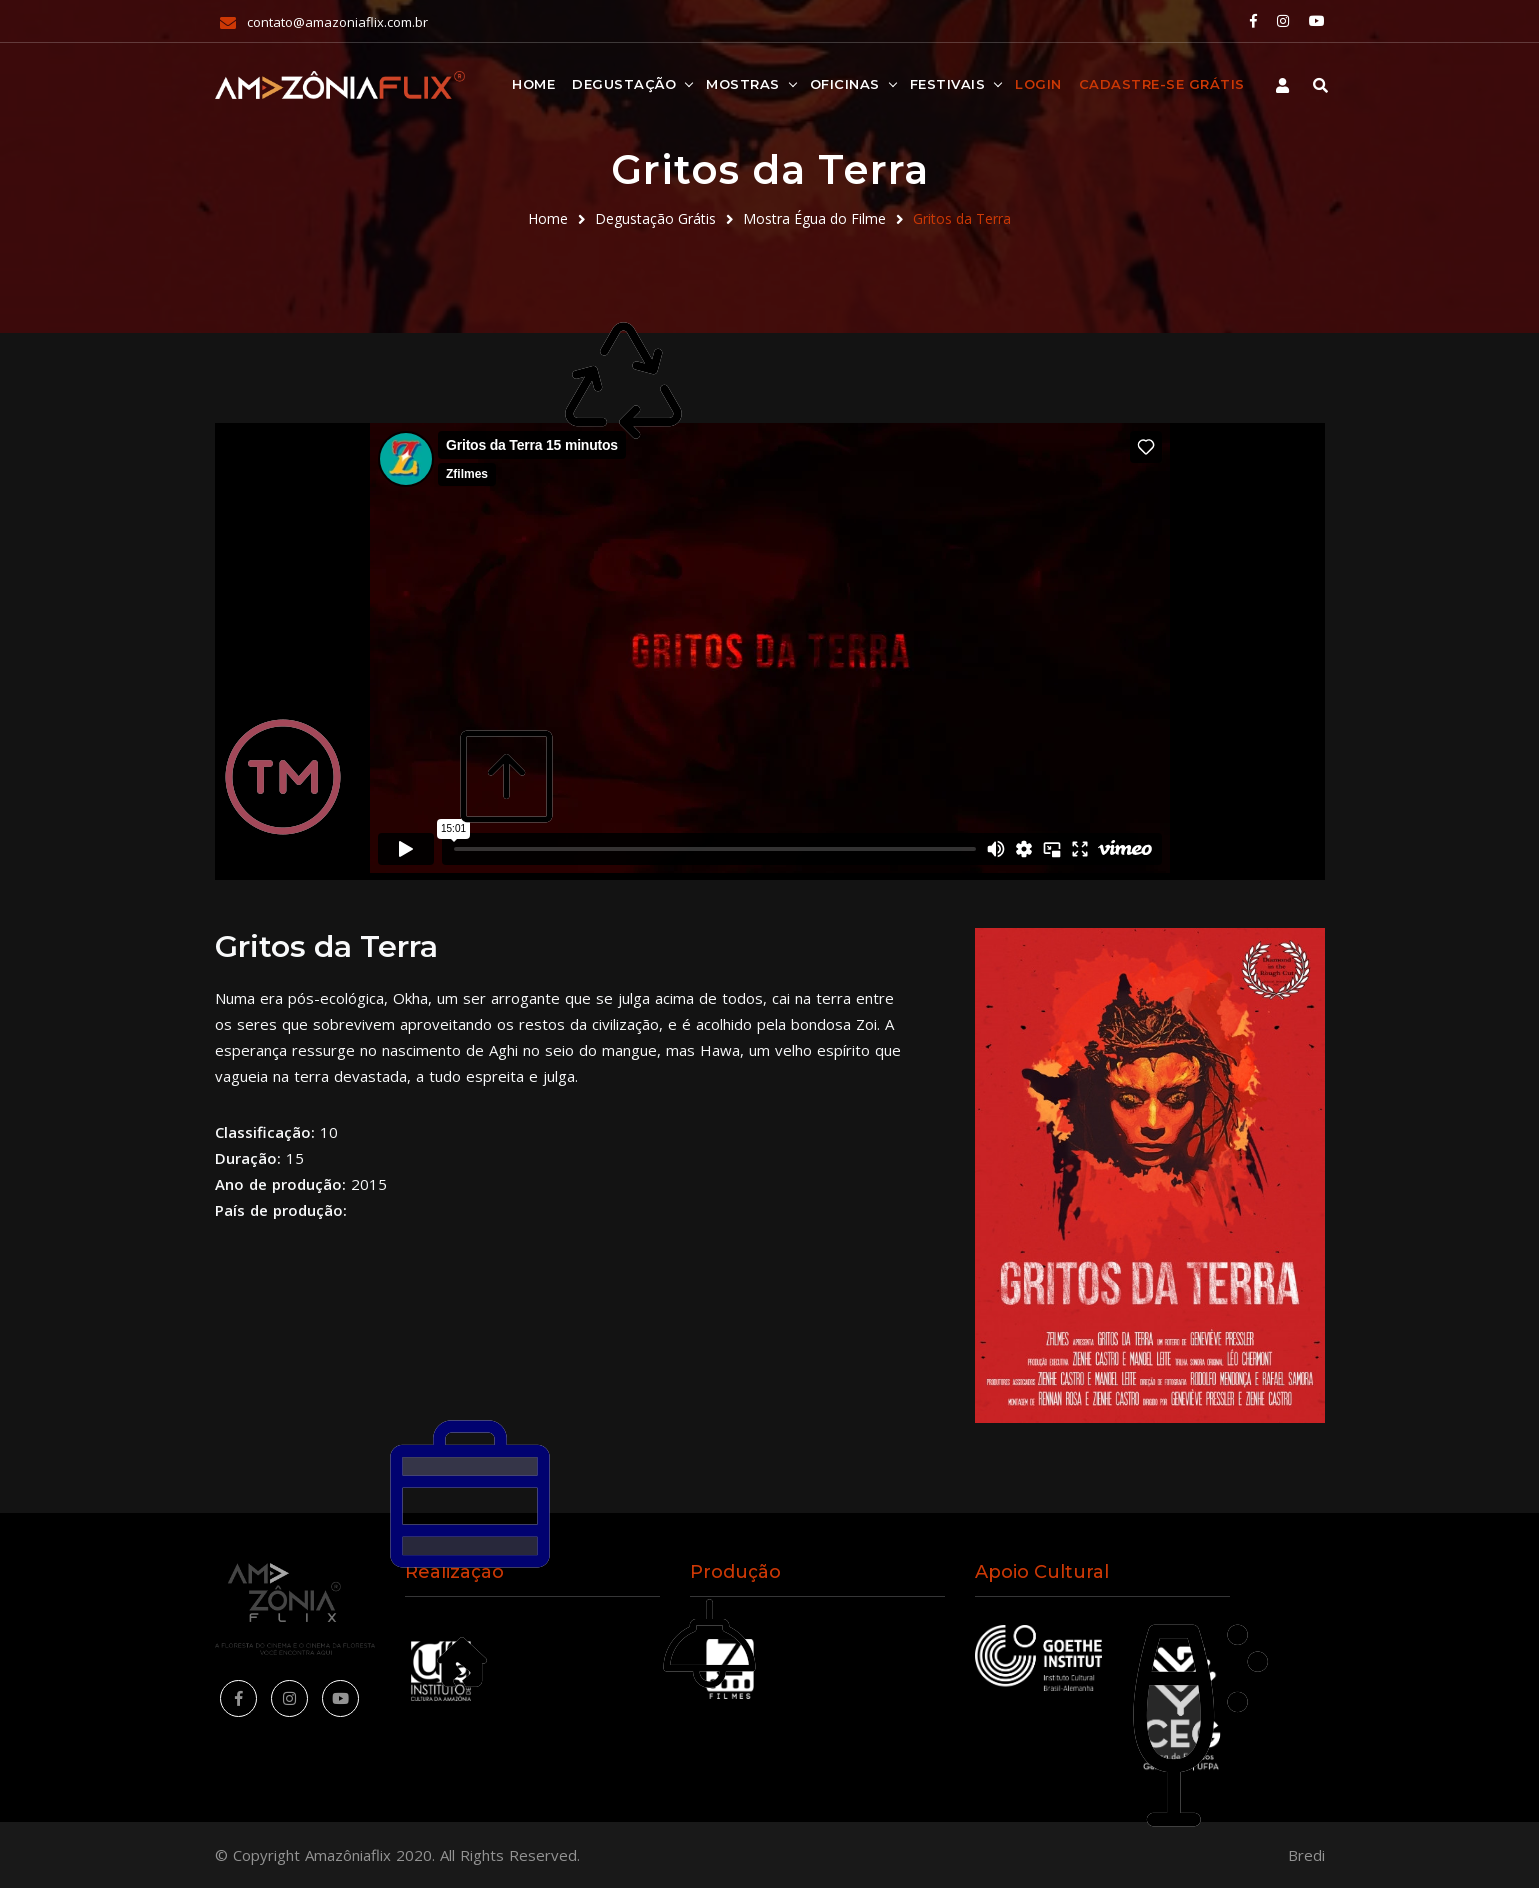  I want to click on toggle pendant lamp or ceiling light, so click(709, 1648).